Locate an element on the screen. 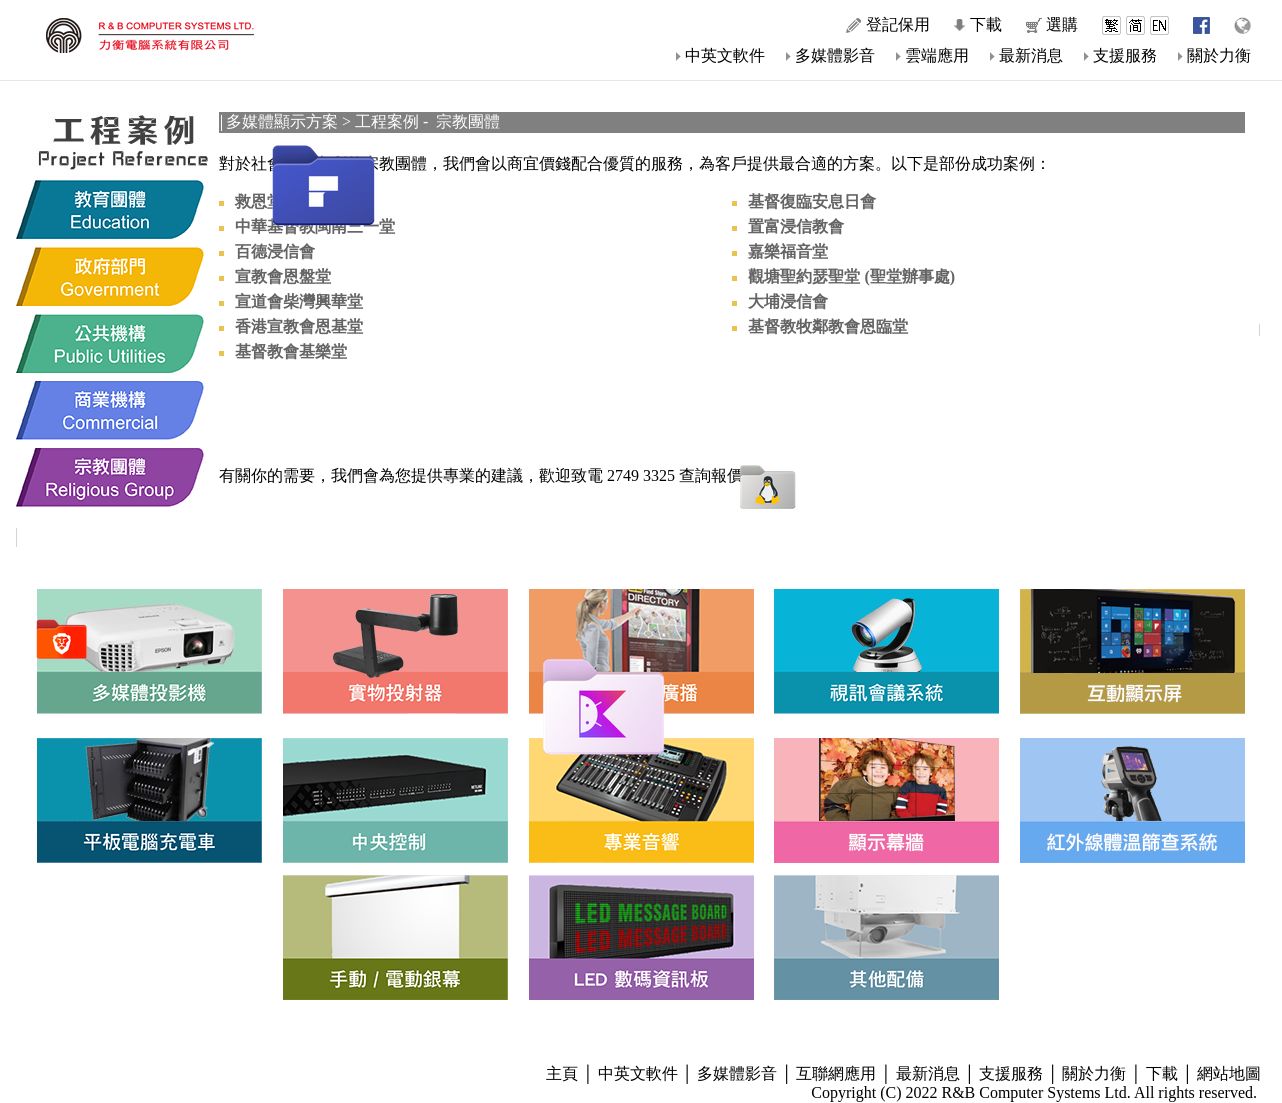 This screenshot has height=1103, width=1282. open kotlin android project folder is located at coordinates (603, 710).